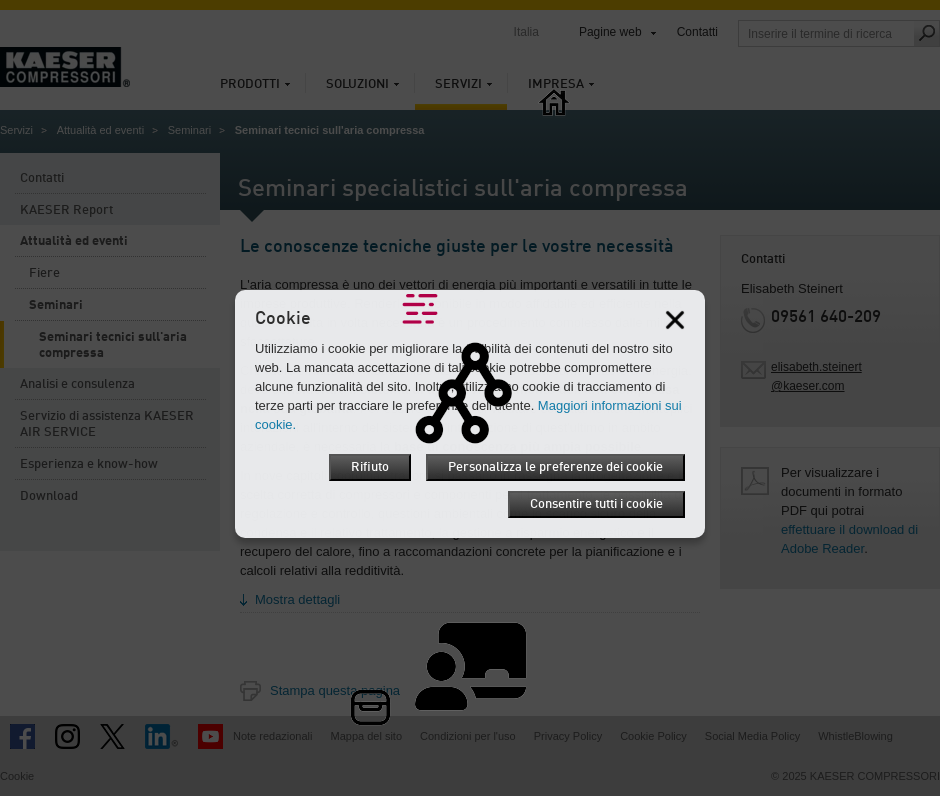  Describe the element at coordinates (420, 308) in the screenshot. I see `indicates misty or foggy weather conditions` at that location.